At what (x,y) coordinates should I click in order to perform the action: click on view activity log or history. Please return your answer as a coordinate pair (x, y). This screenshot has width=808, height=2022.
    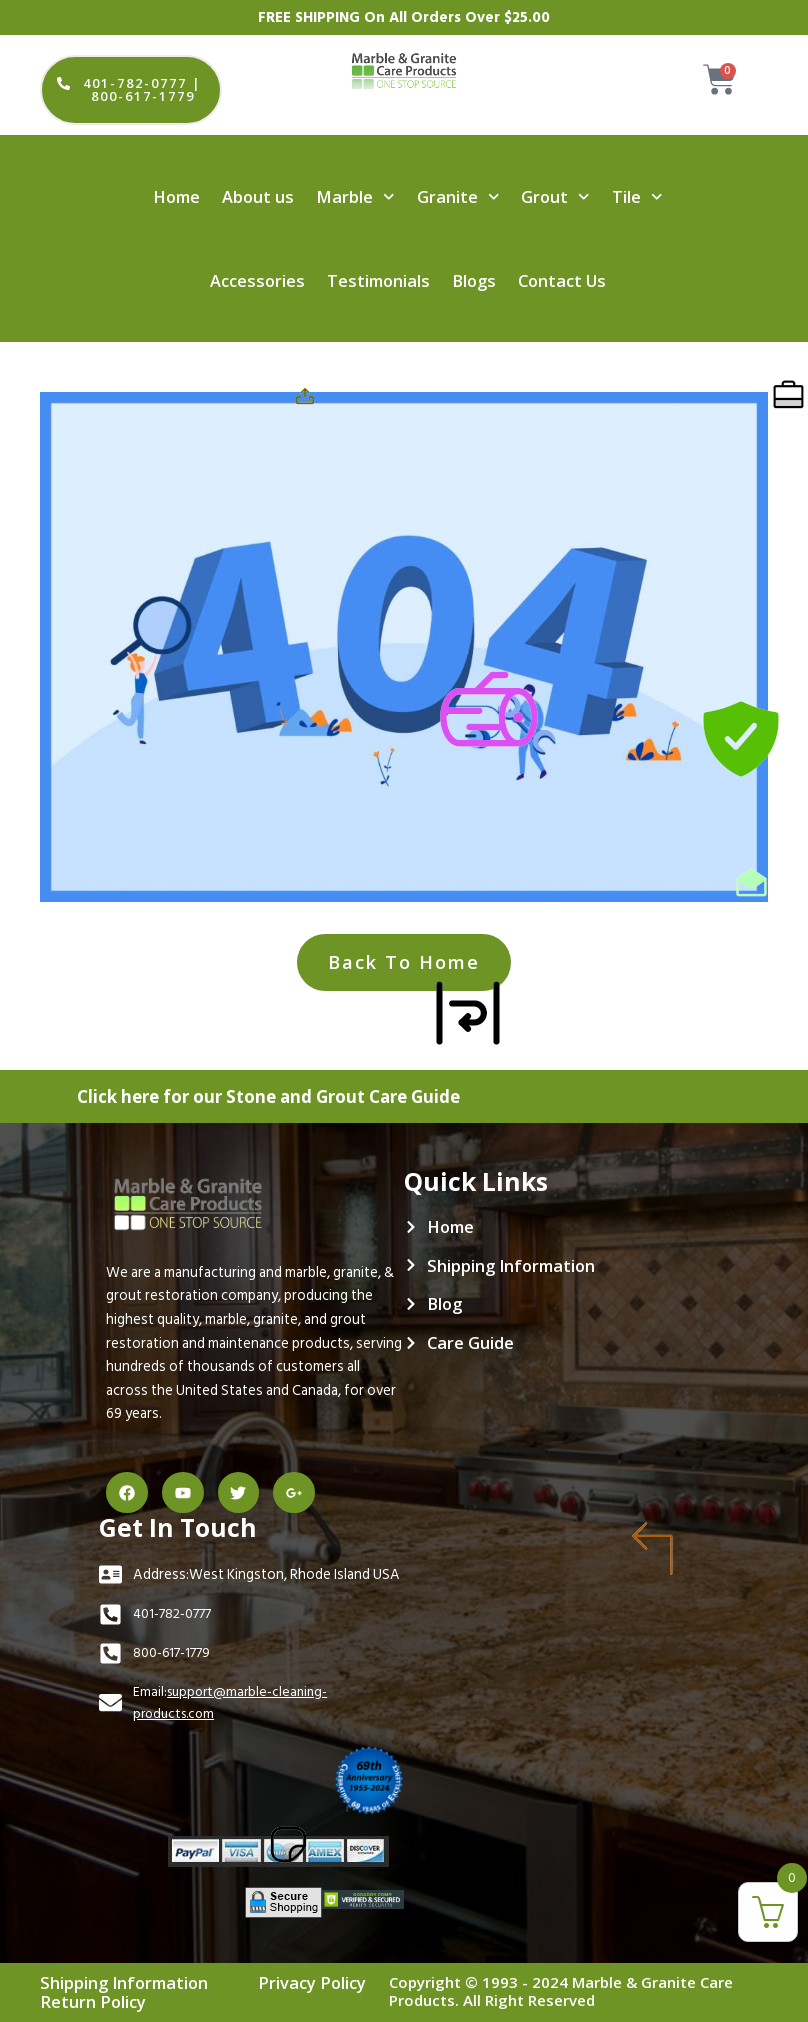
    Looking at the image, I should click on (489, 714).